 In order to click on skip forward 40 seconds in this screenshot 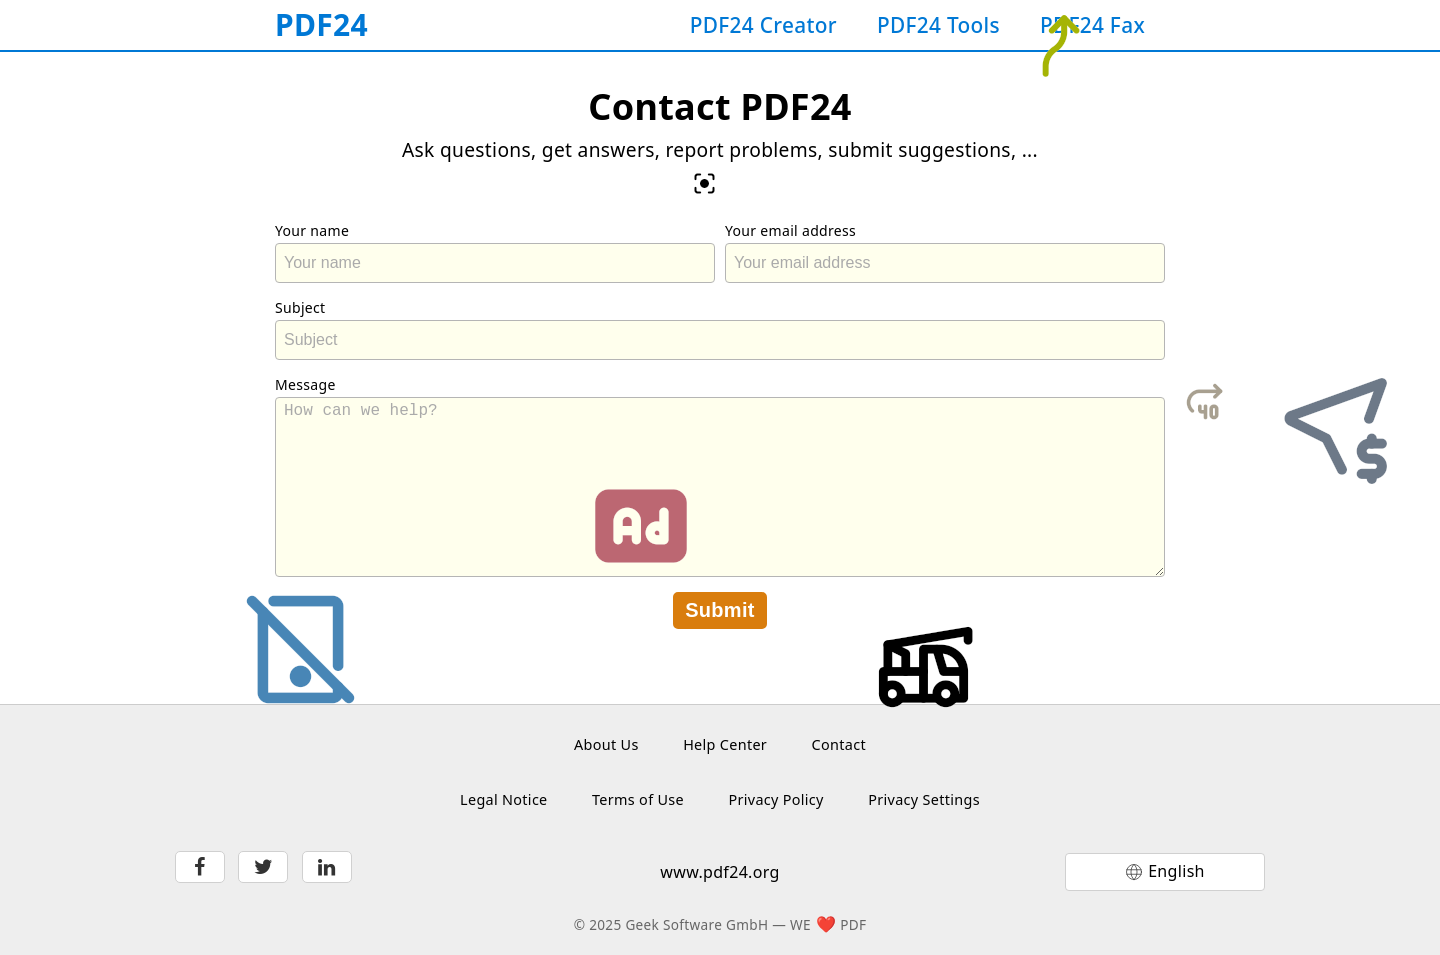, I will do `click(1205, 402)`.